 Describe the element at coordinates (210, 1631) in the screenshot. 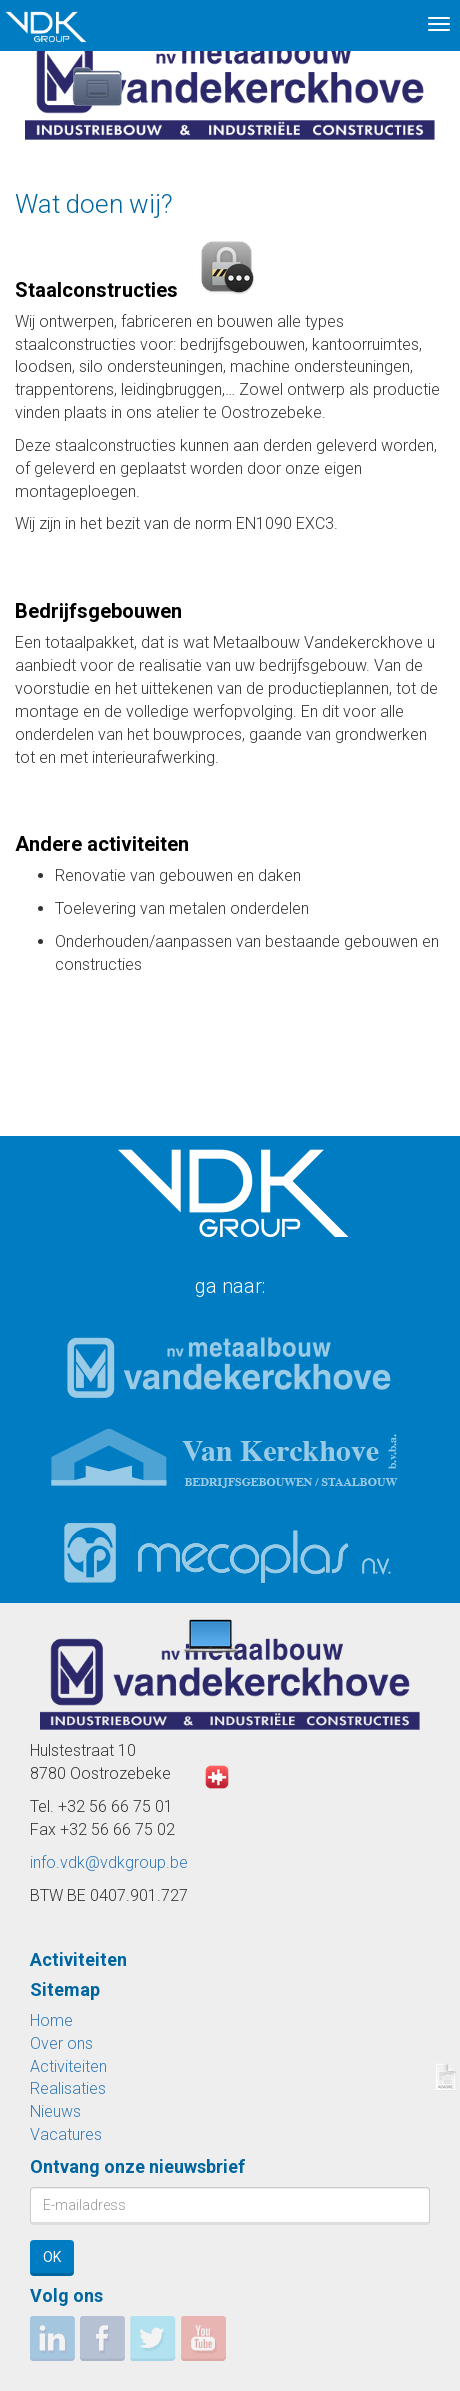

I see `represents this macbook pro in system settings` at that location.